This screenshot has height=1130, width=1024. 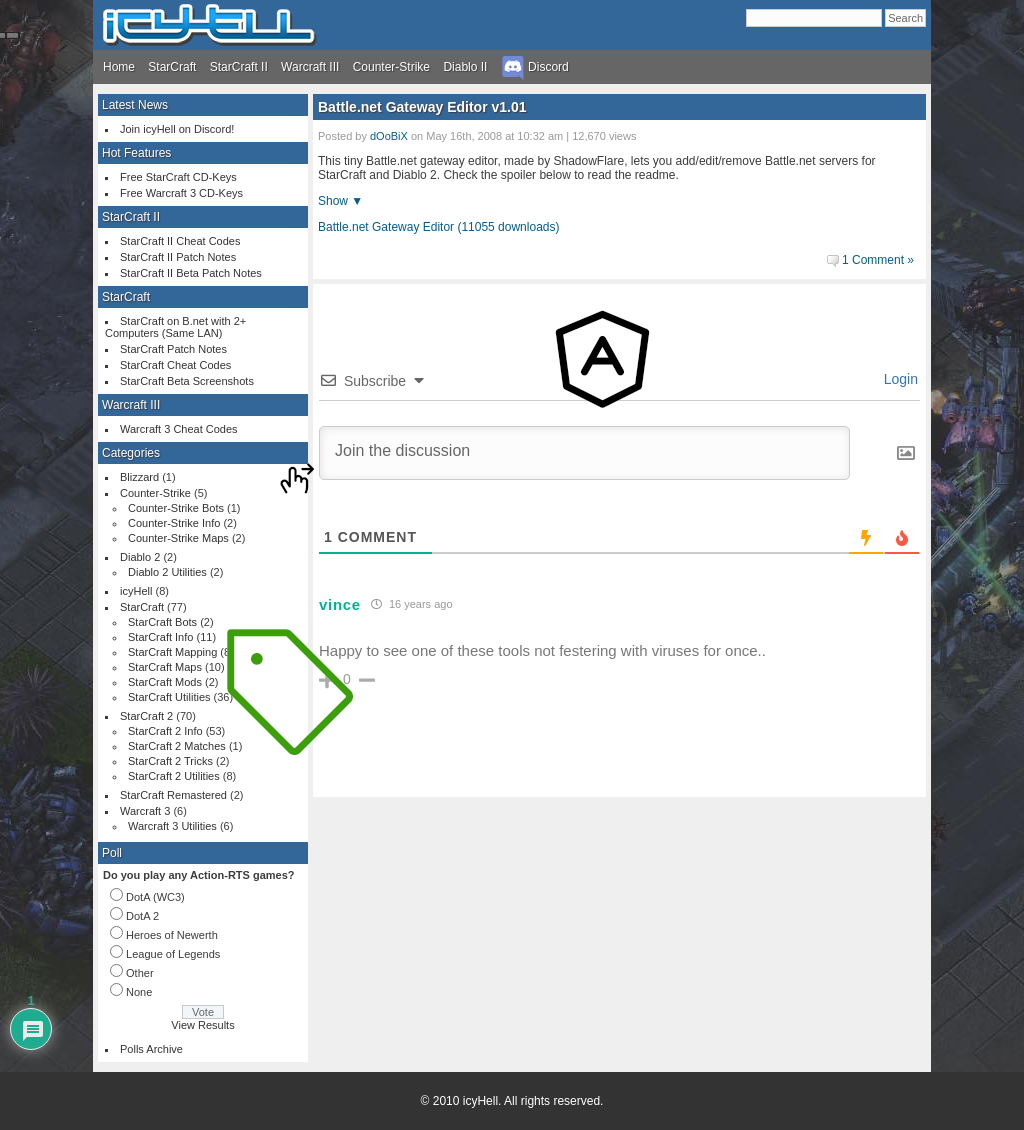 What do you see at coordinates (283, 685) in the screenshot?
I see `add or manage tags` at bounding box center [283, 685].